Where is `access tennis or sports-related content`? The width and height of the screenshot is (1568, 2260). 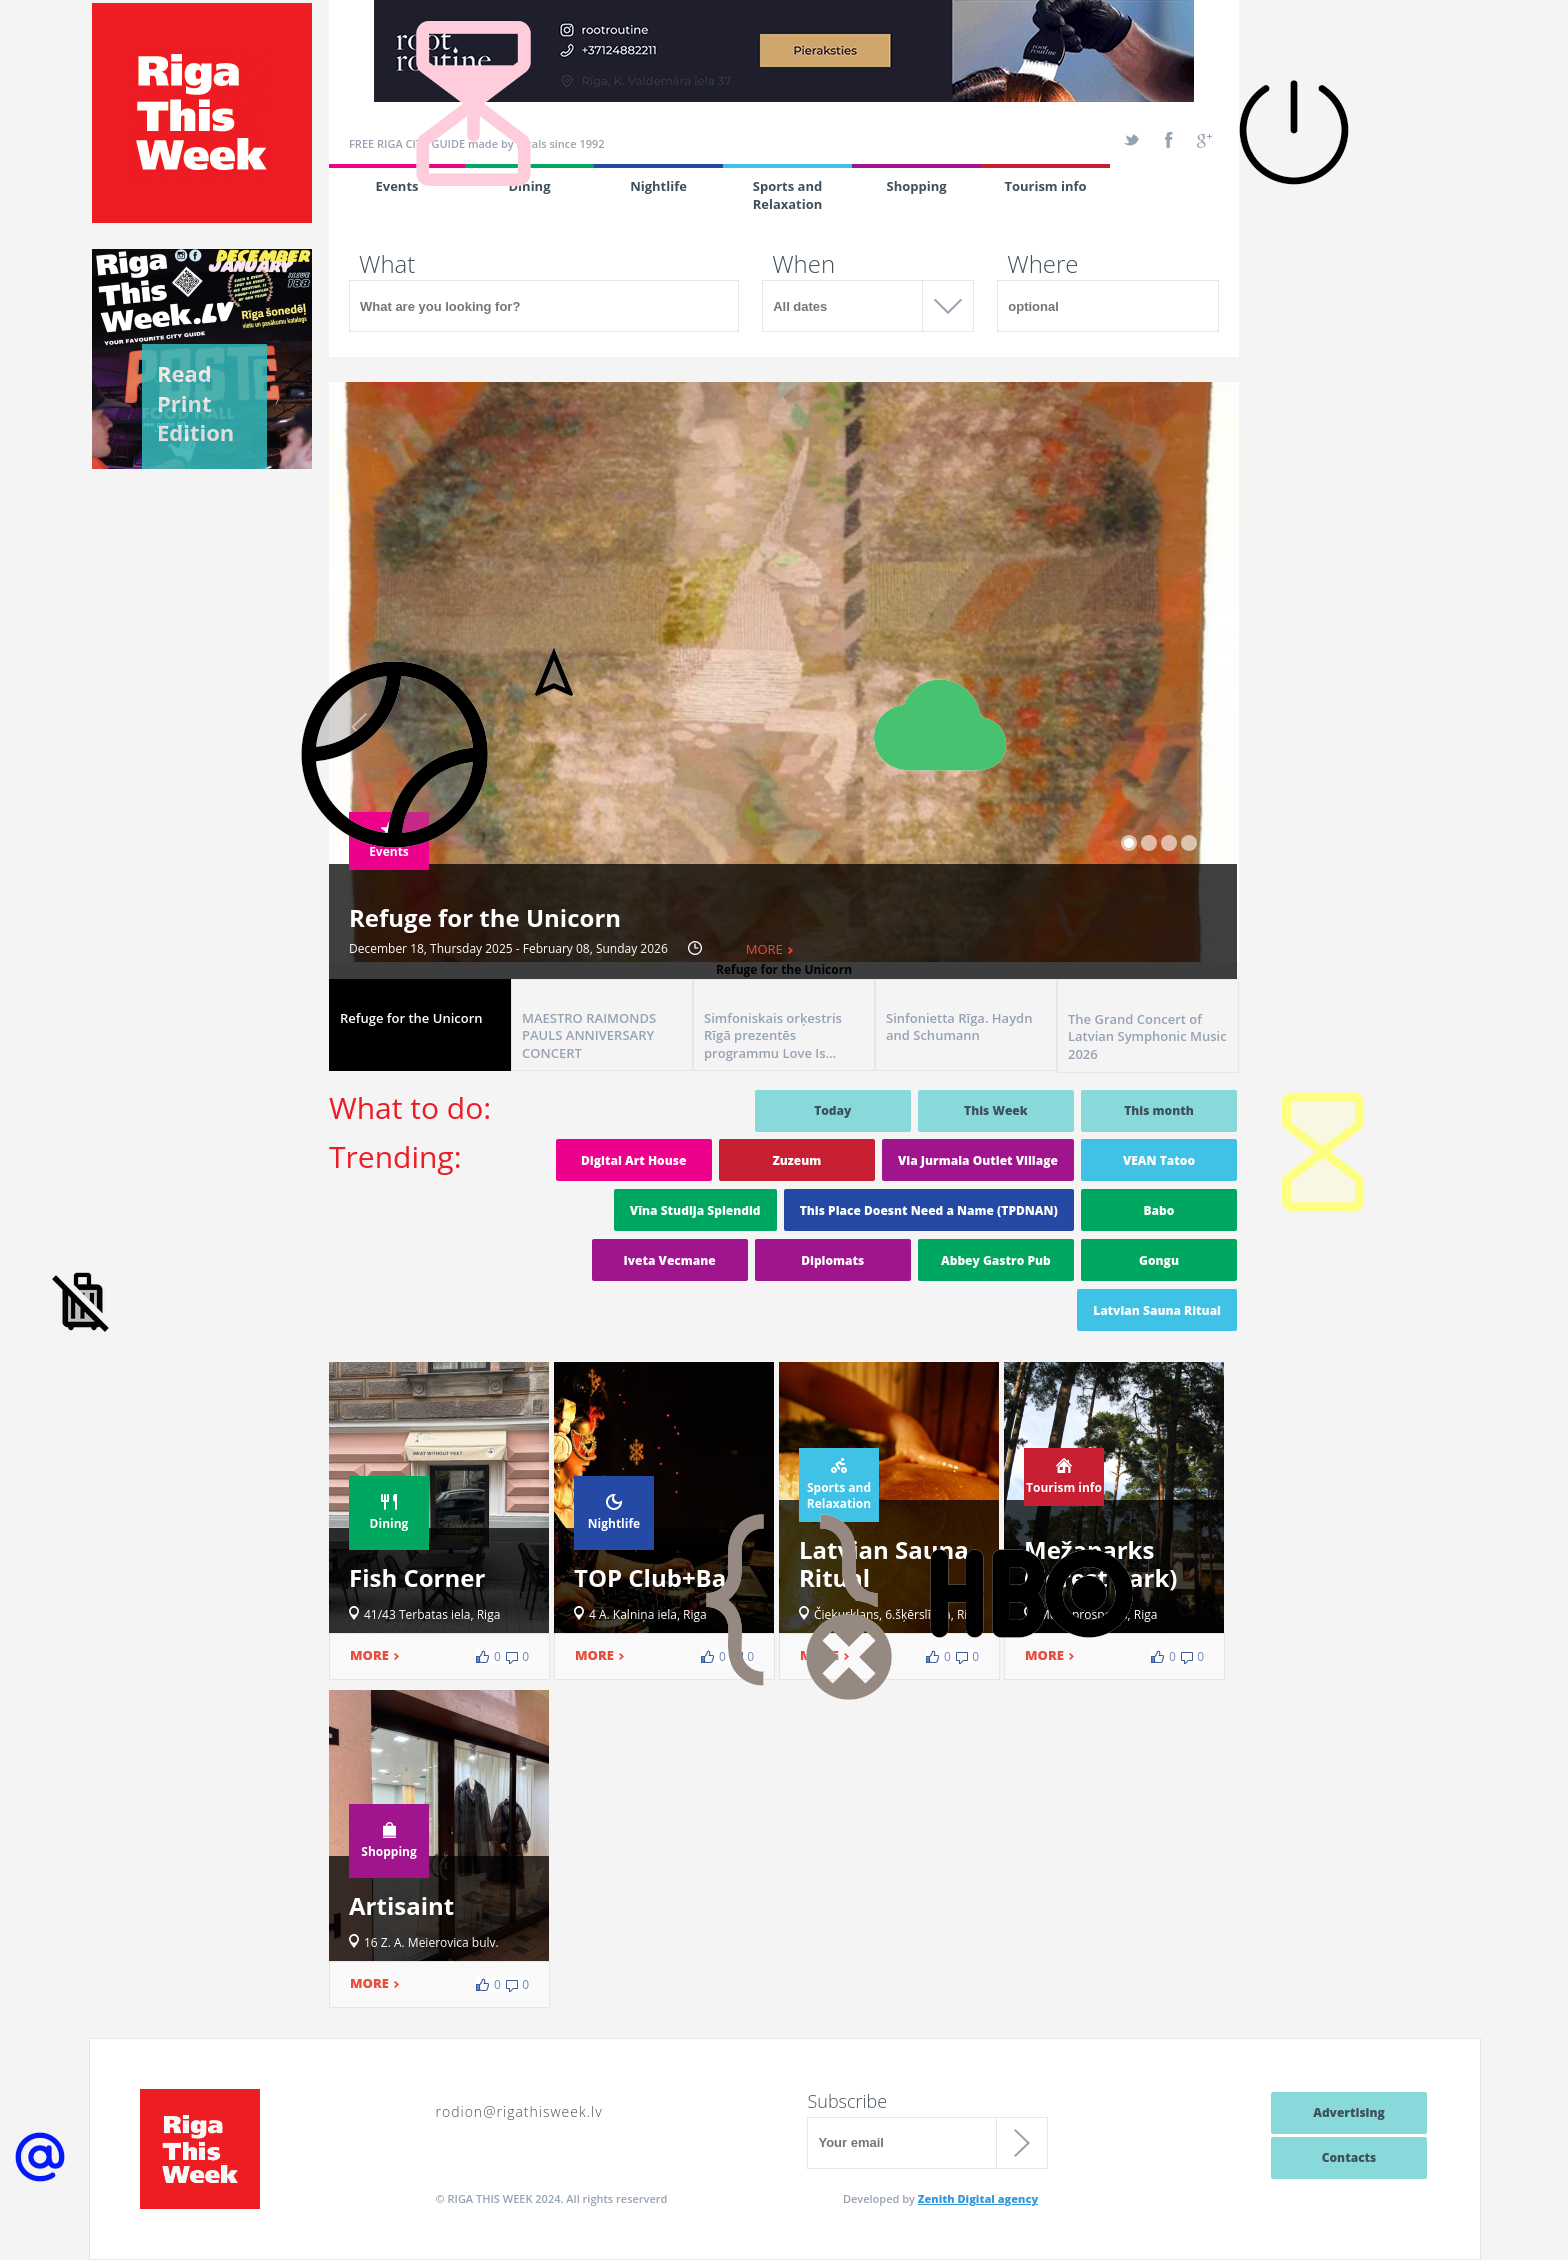
access tennis or sports-related content is located at coordinates (394, 754).